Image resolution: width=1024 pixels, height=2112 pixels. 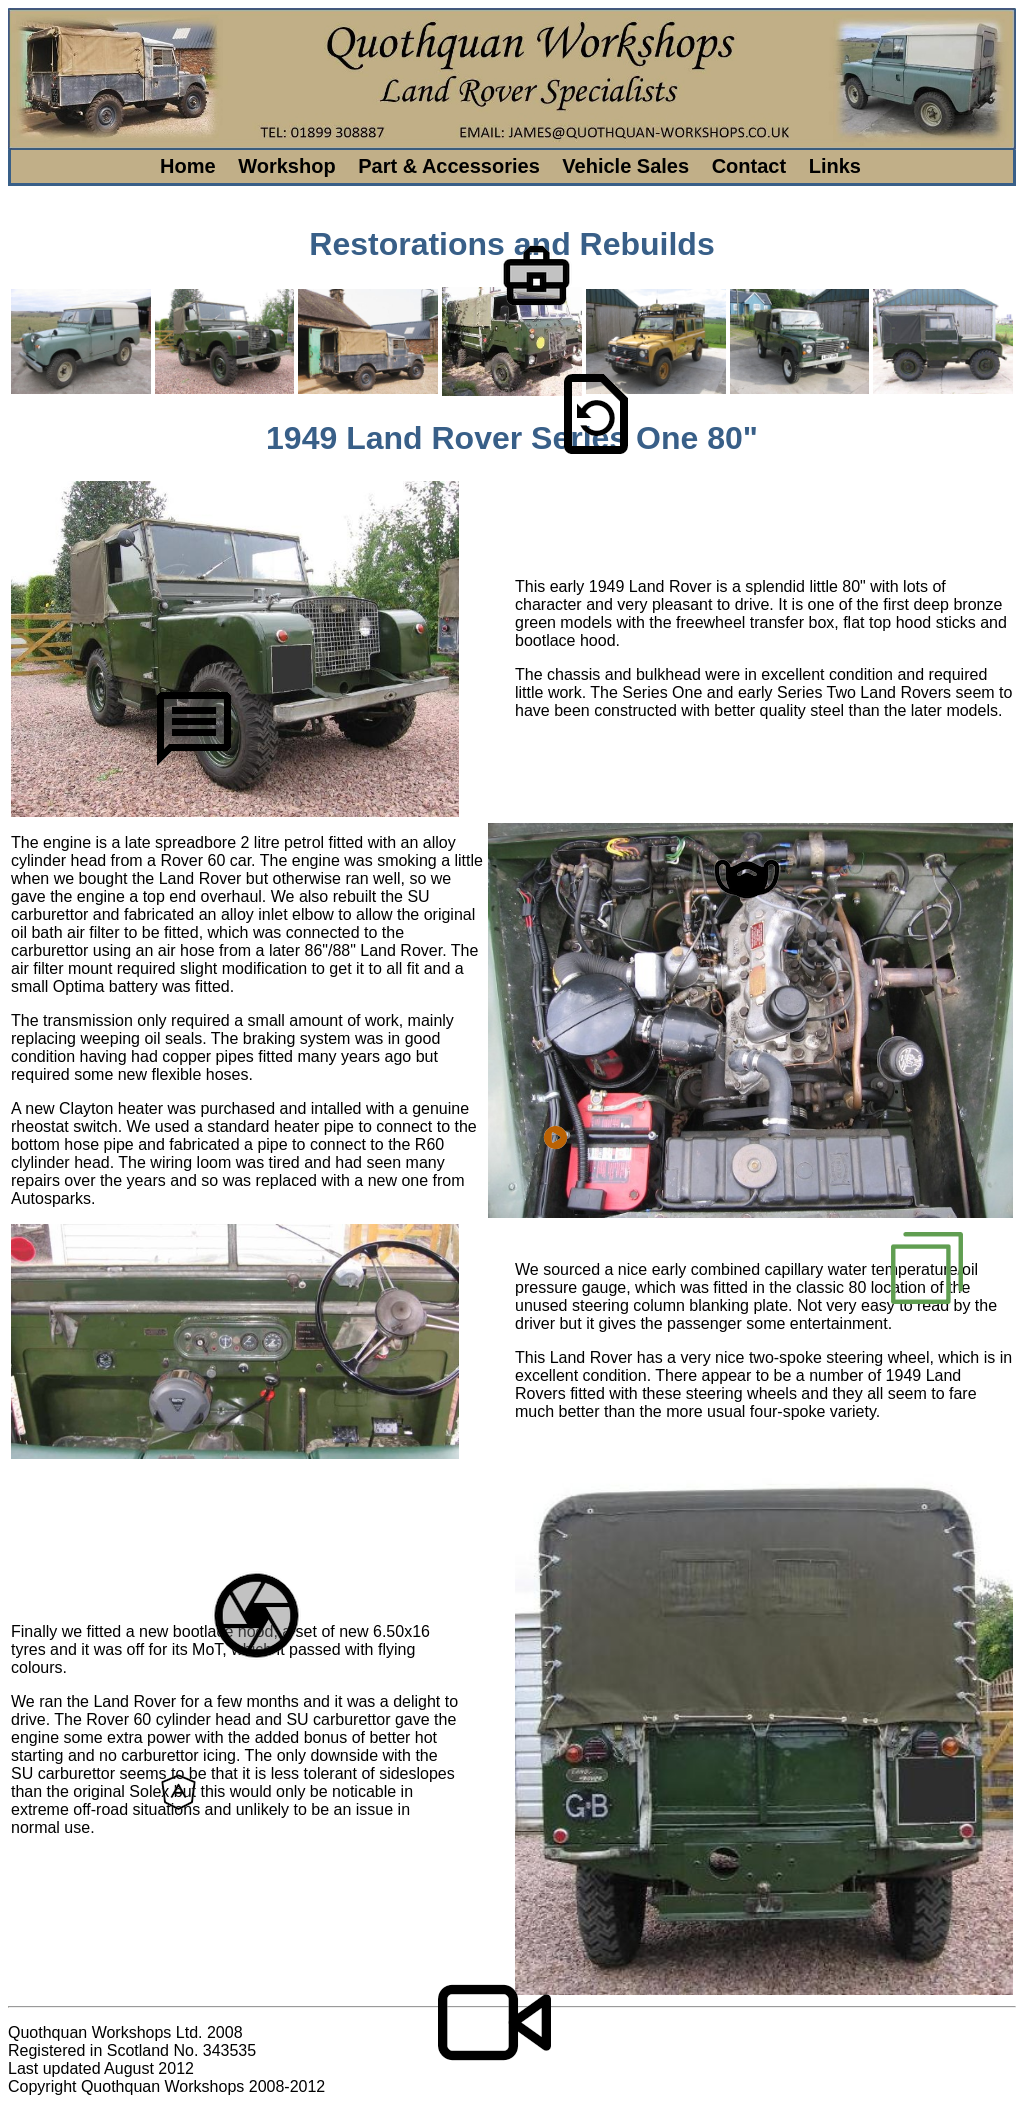 What do you see at coordinates (494, 2022) in the screenshot?
I see `start recording a video` at bounding box center [494, 2022].